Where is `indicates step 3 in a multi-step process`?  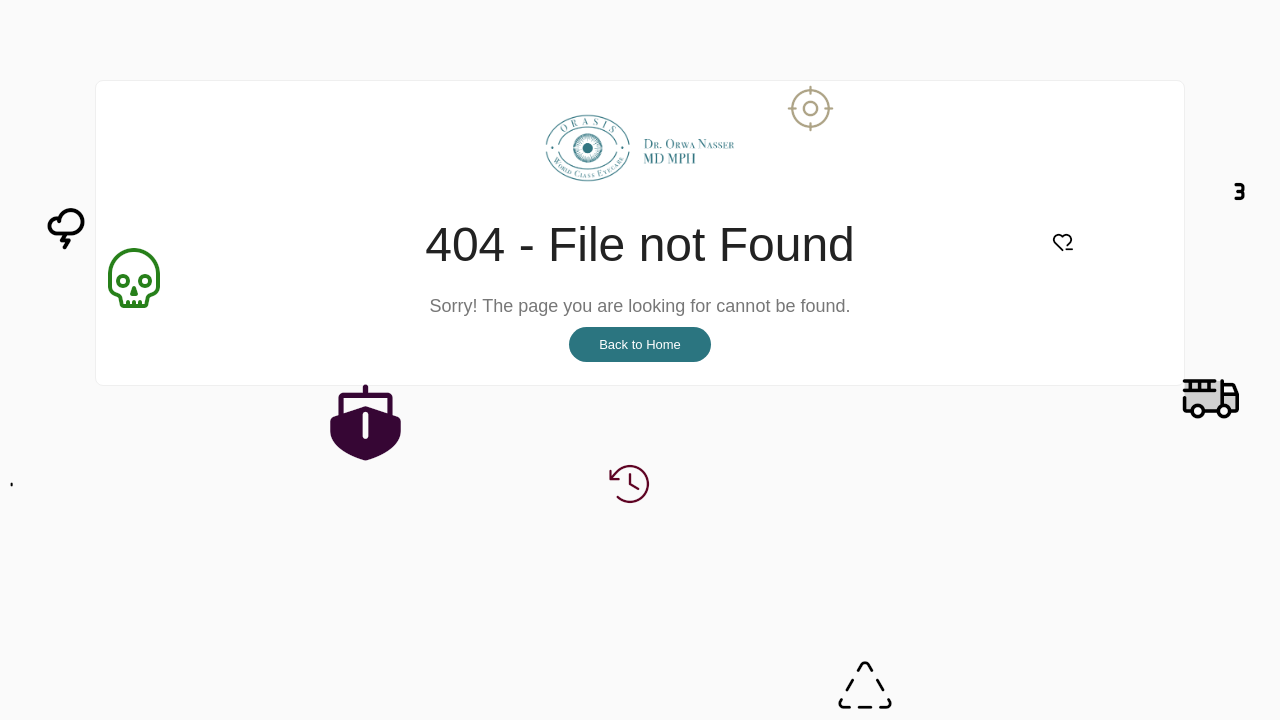 indicates step 3 in a multi-step process is located at coordinates (1239, 191).